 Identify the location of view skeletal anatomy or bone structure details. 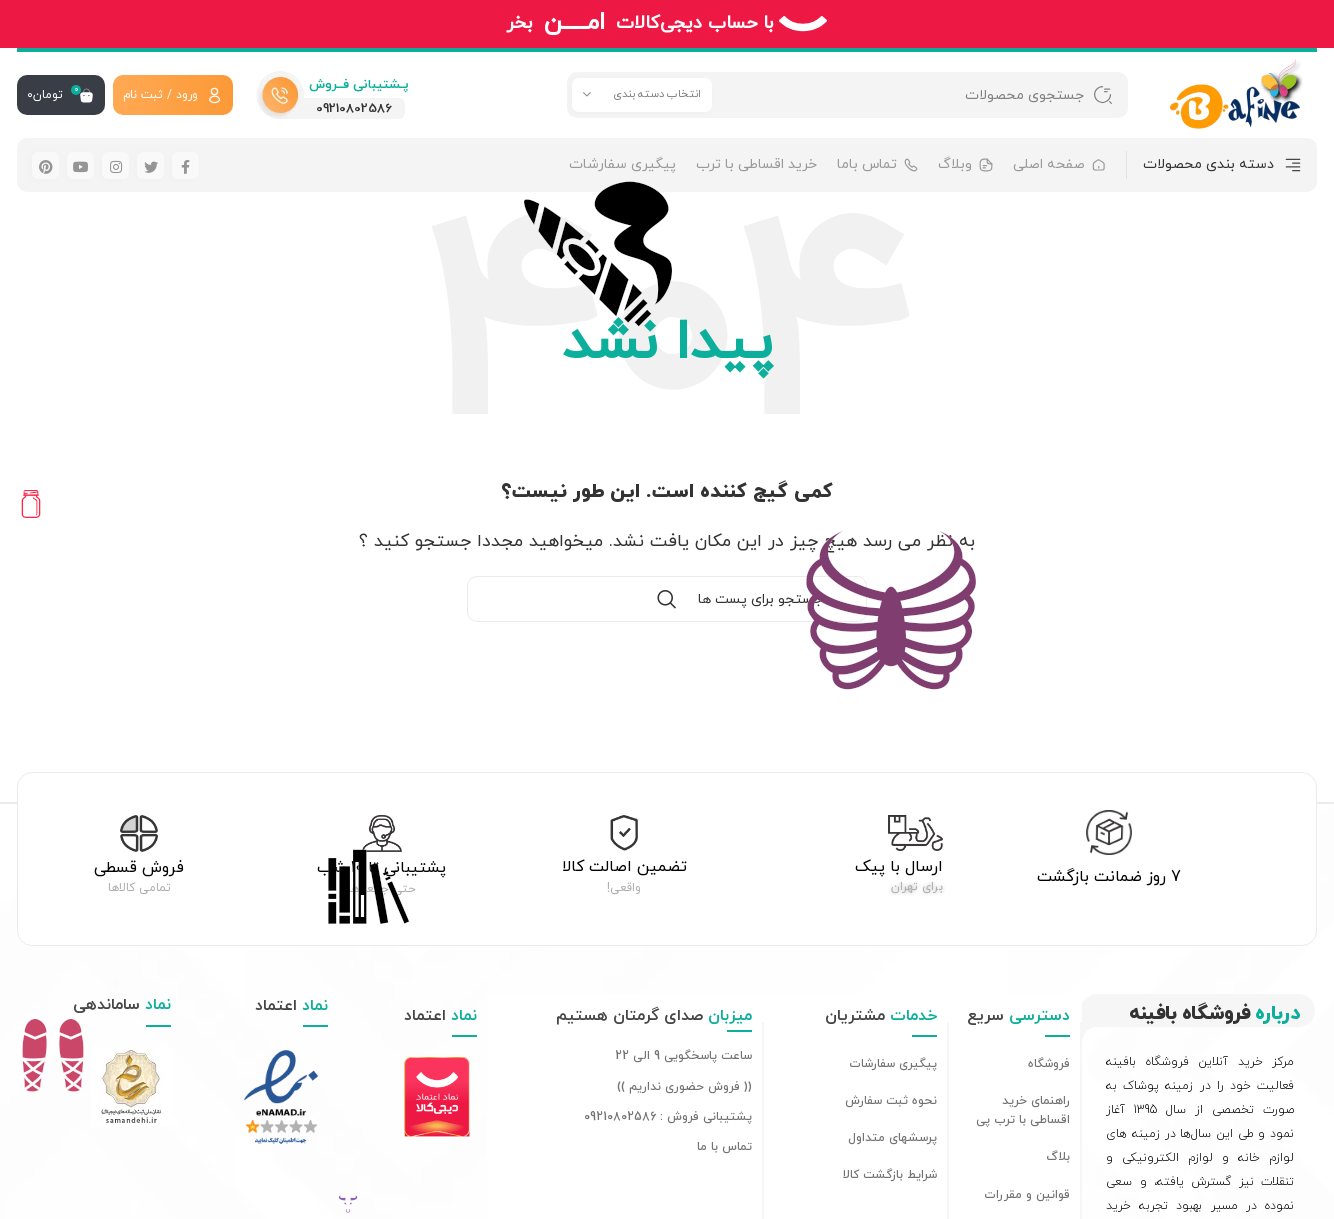
(891, 614).